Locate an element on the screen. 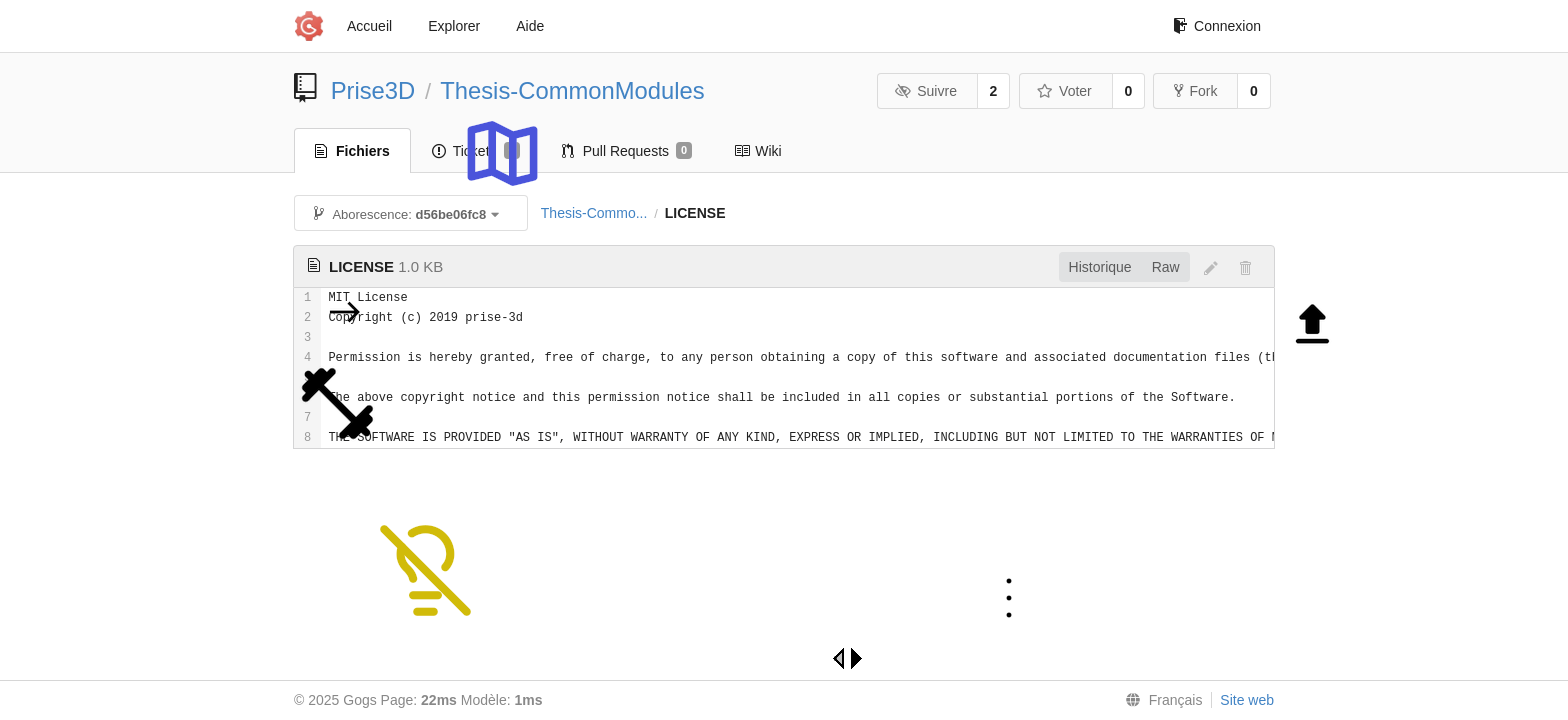  view map or navigation is located at coordinates (502, 153).